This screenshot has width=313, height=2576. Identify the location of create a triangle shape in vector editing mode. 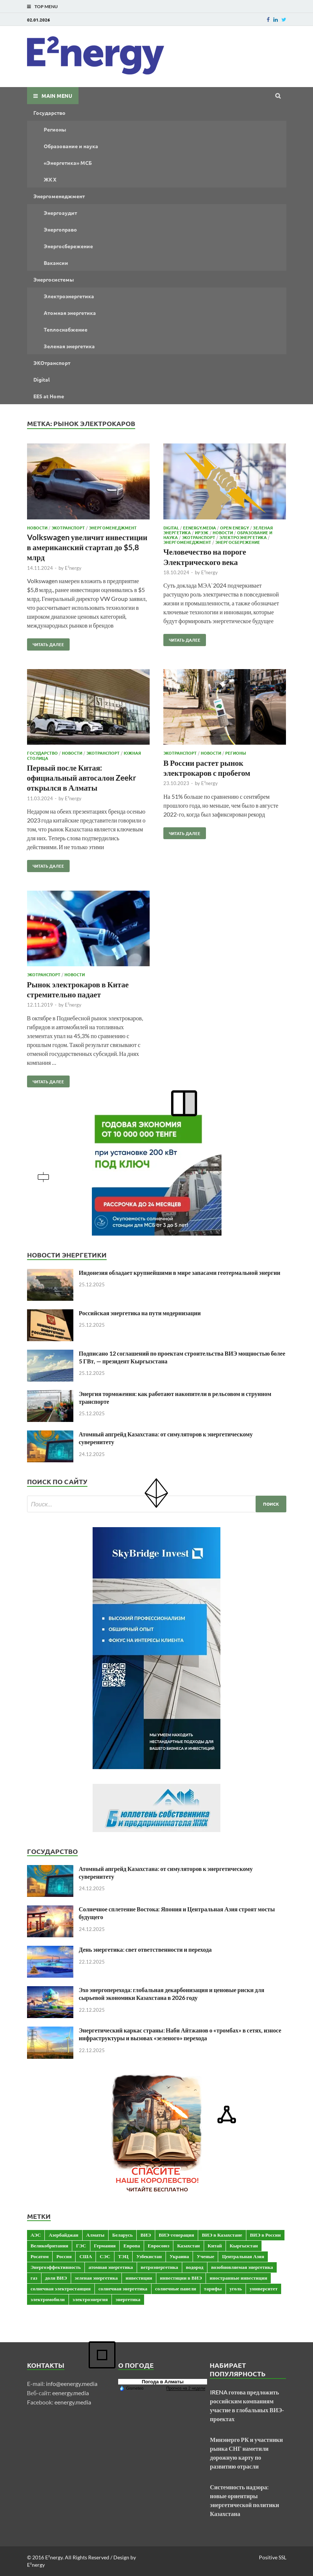
(227, 2114).